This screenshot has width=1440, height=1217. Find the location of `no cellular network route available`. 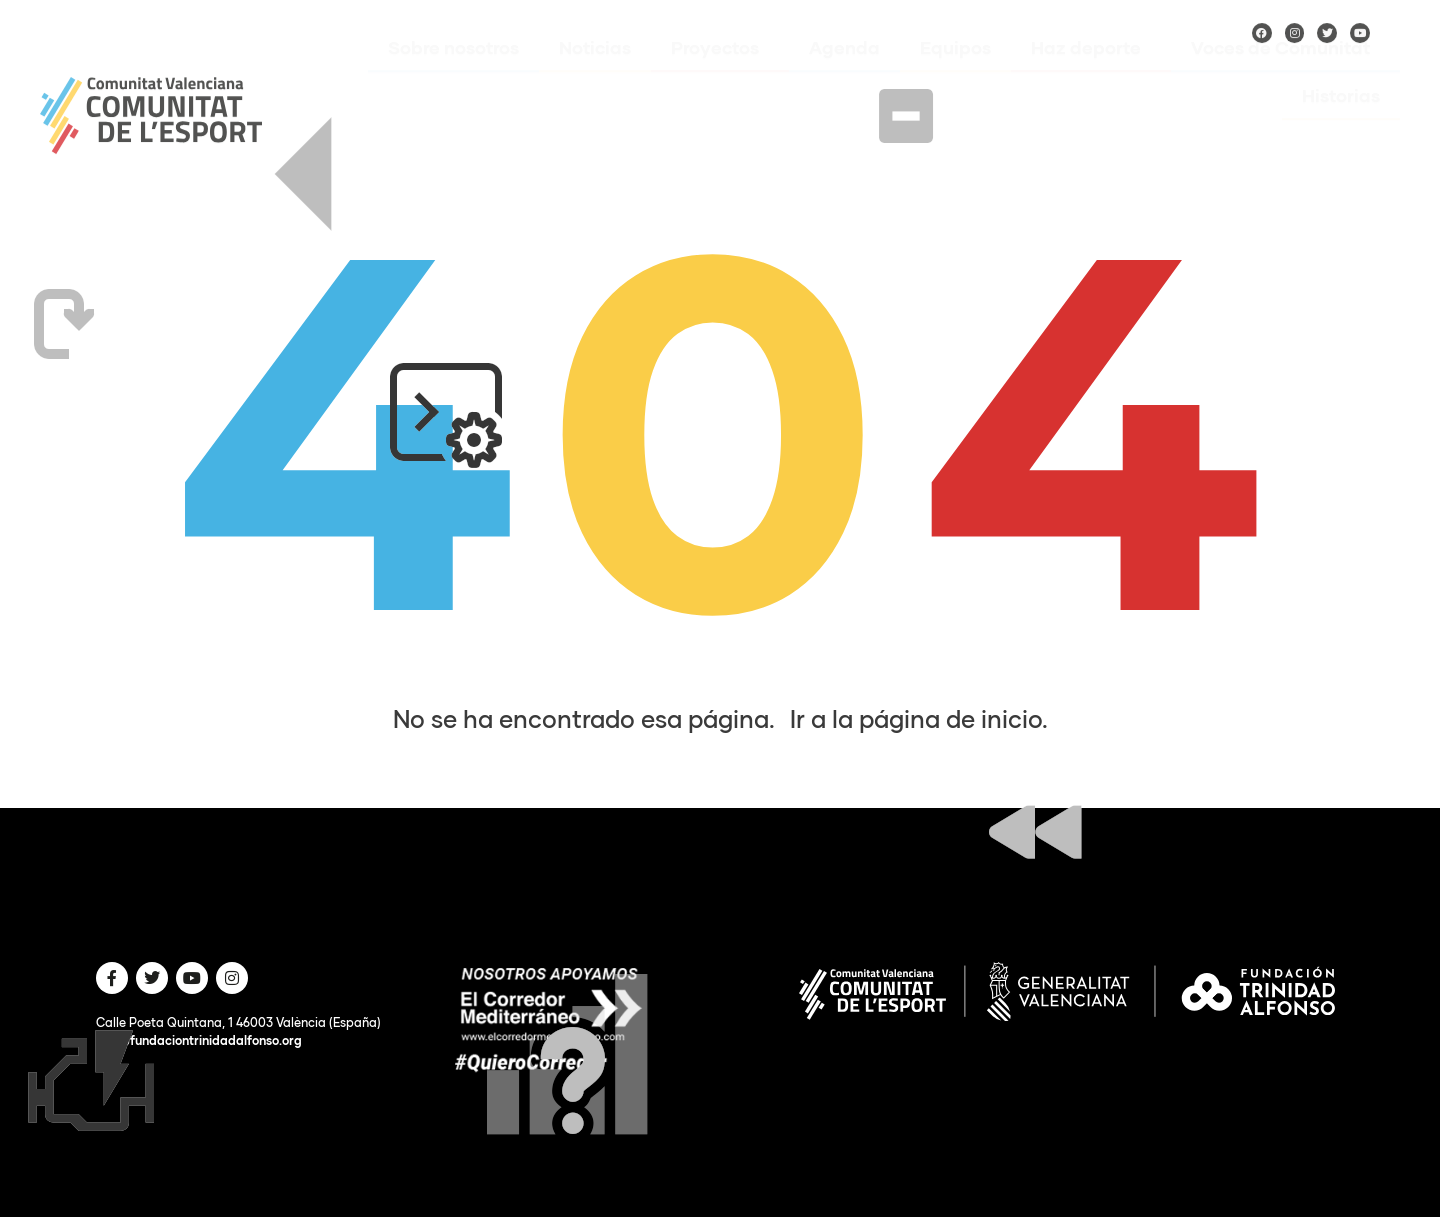

no cellular network route available is located at coordinates (572, 1059).